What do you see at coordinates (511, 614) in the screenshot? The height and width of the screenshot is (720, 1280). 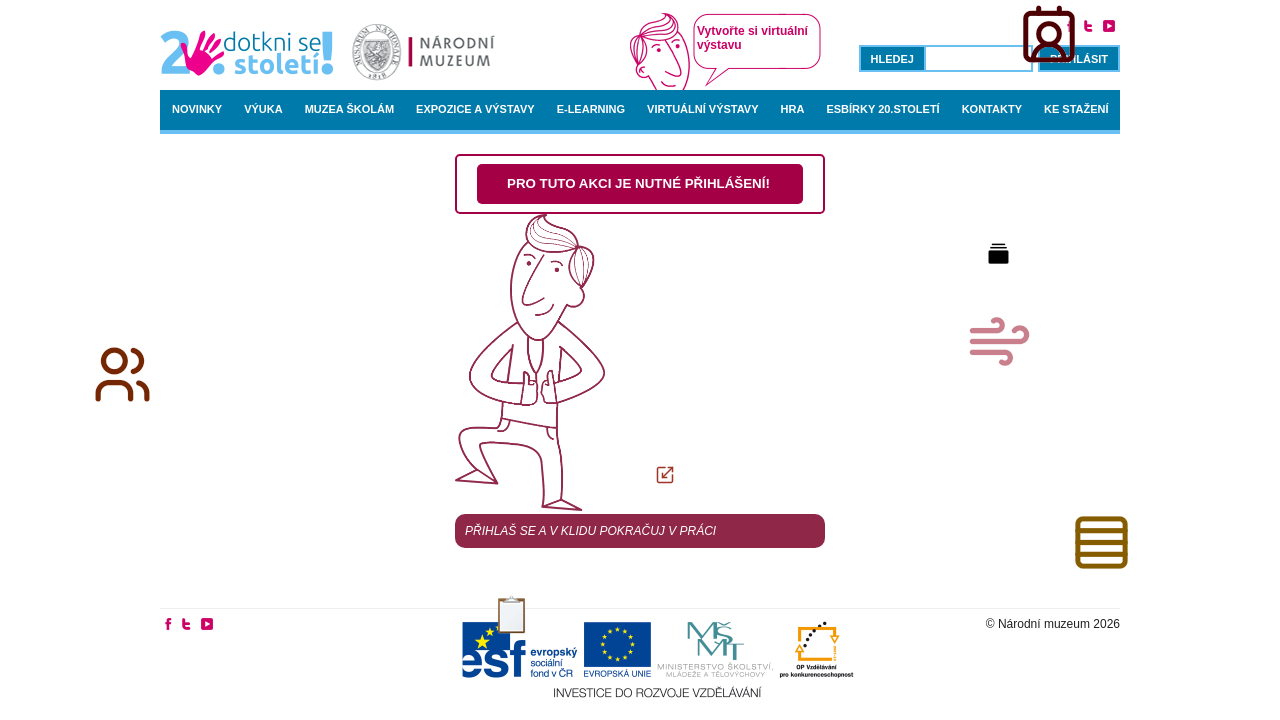 I see `access clipboard contents` at bounding box center [511, 614].